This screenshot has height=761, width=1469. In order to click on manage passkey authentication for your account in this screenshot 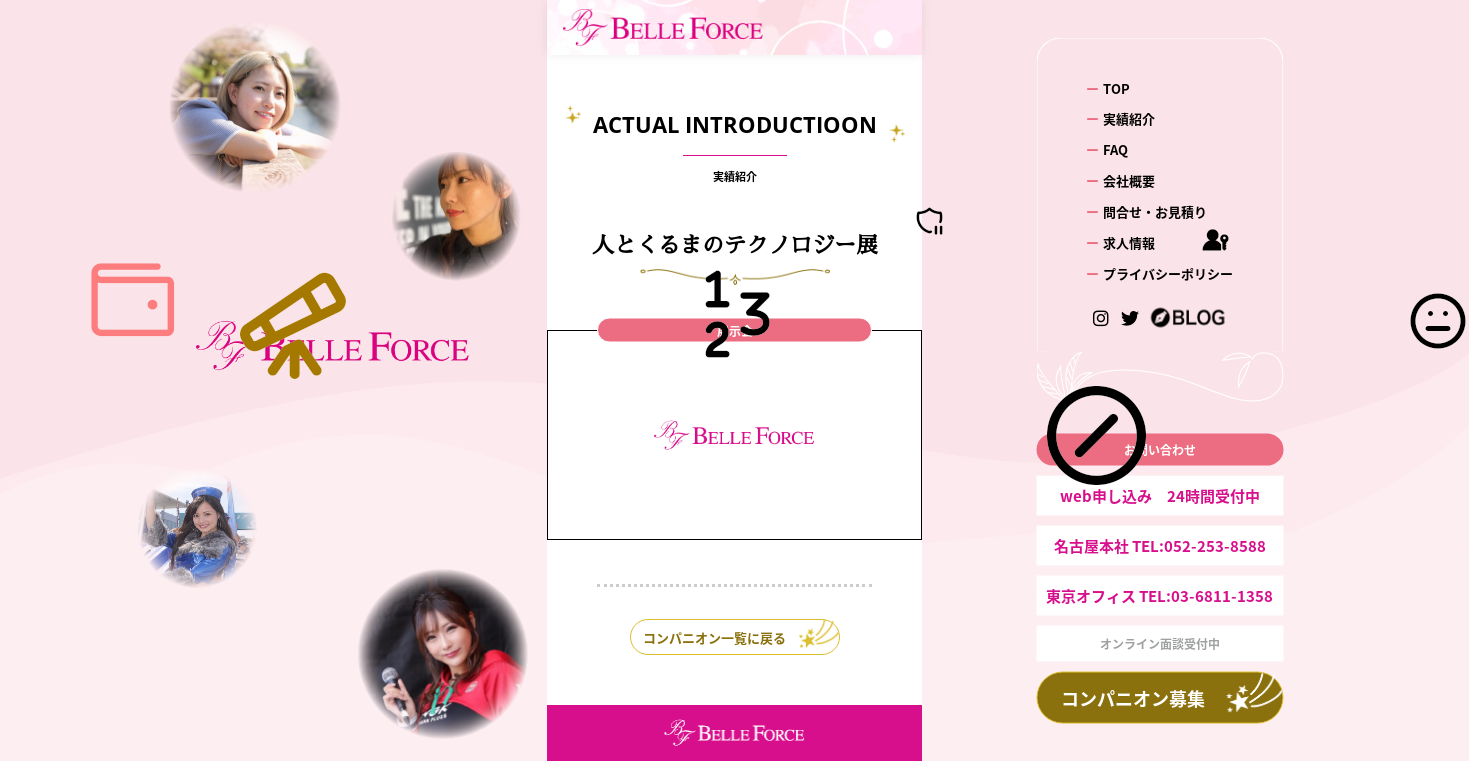, I will do `click(1215, 240)`.